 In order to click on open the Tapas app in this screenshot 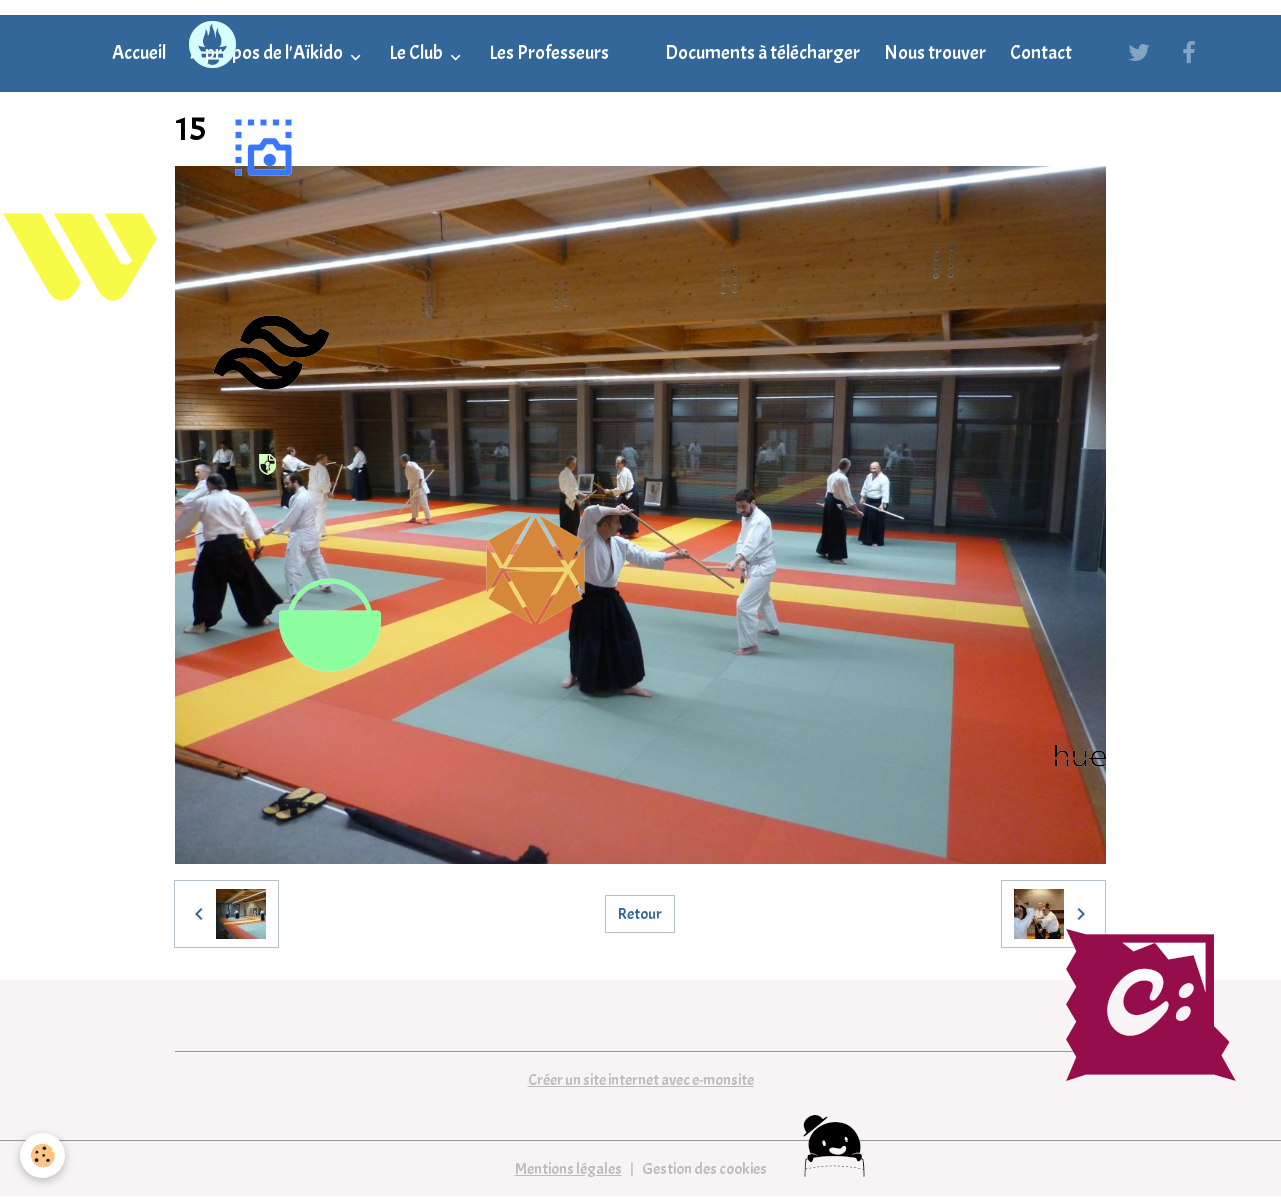, I will do `click(834, 1146)`.